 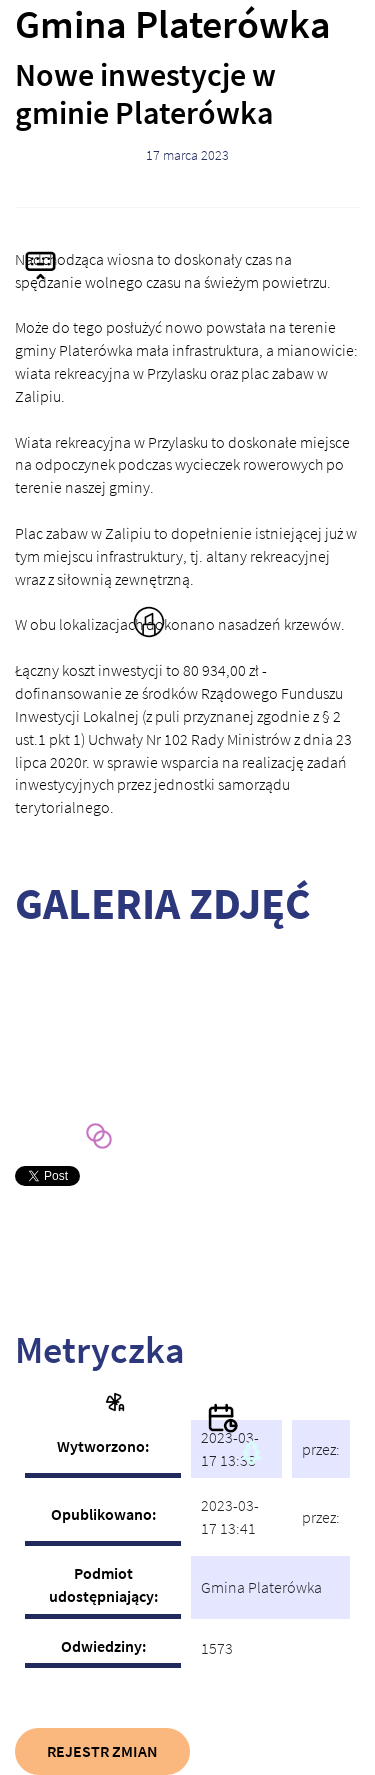 What do you see at coordinates (40, 265) in the screenshot?
I see `hide the on-screen keyboard` at bounding box center [40, 265].